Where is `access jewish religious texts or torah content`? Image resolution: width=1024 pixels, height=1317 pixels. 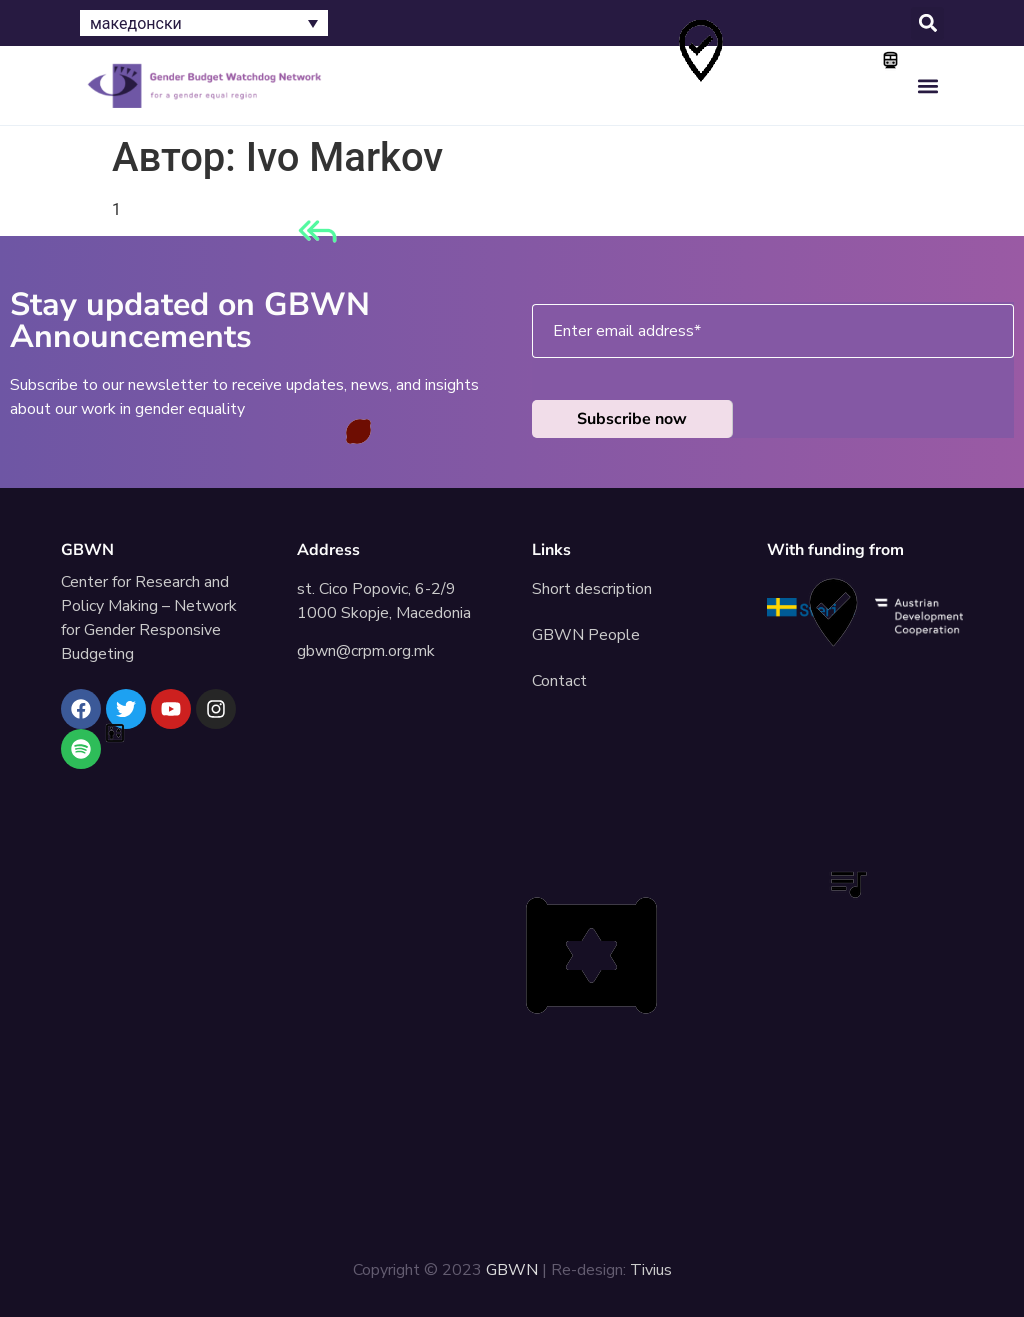
access jewish religious texts or torah content is located at coordinates (591, 955).